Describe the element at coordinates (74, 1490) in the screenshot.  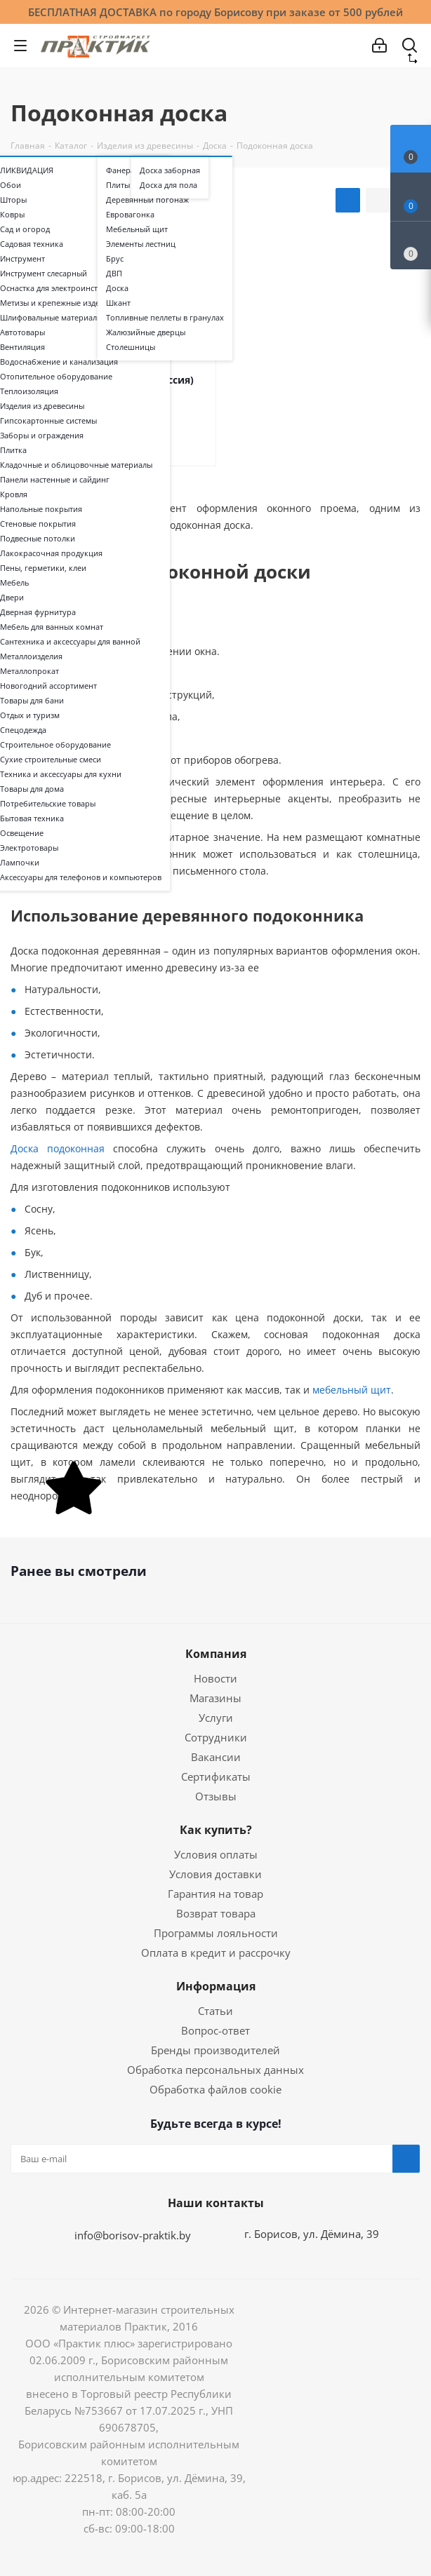
I see `mark item as favorite` at that location.